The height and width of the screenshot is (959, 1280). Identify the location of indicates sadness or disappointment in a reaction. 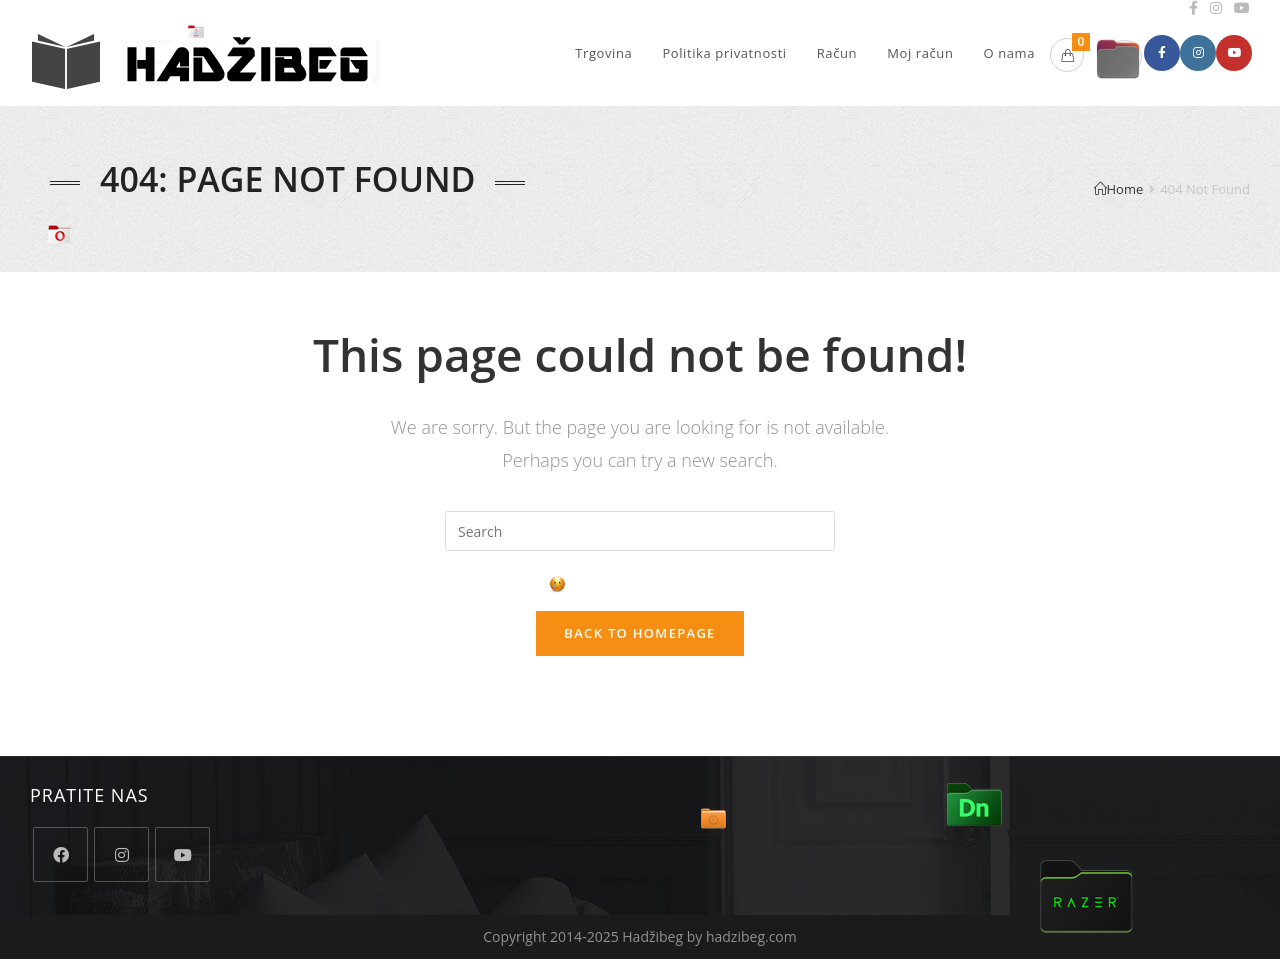
(557, 584).